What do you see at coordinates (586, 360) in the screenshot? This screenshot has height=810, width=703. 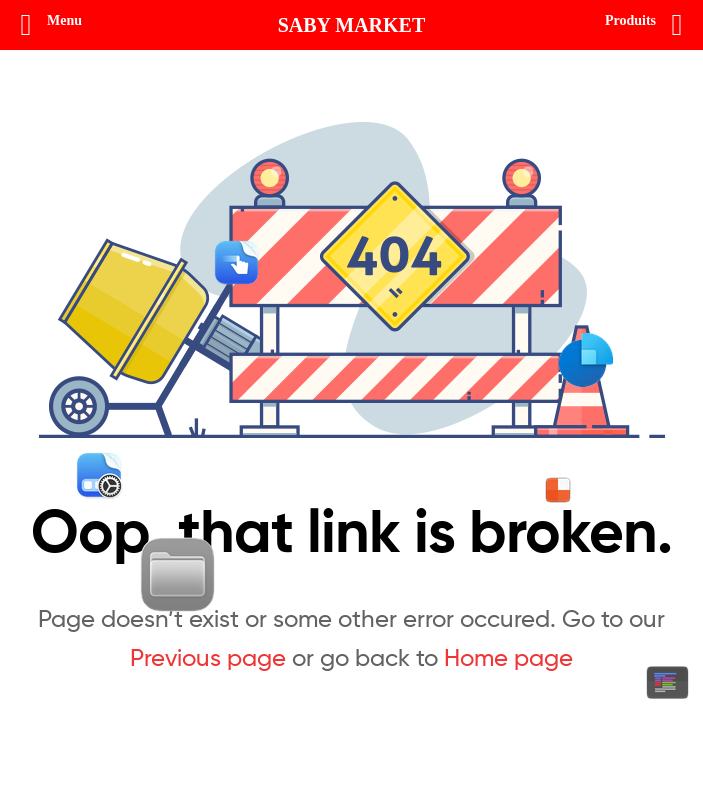 I see `open the sales app` at bounding box center [586, 360].